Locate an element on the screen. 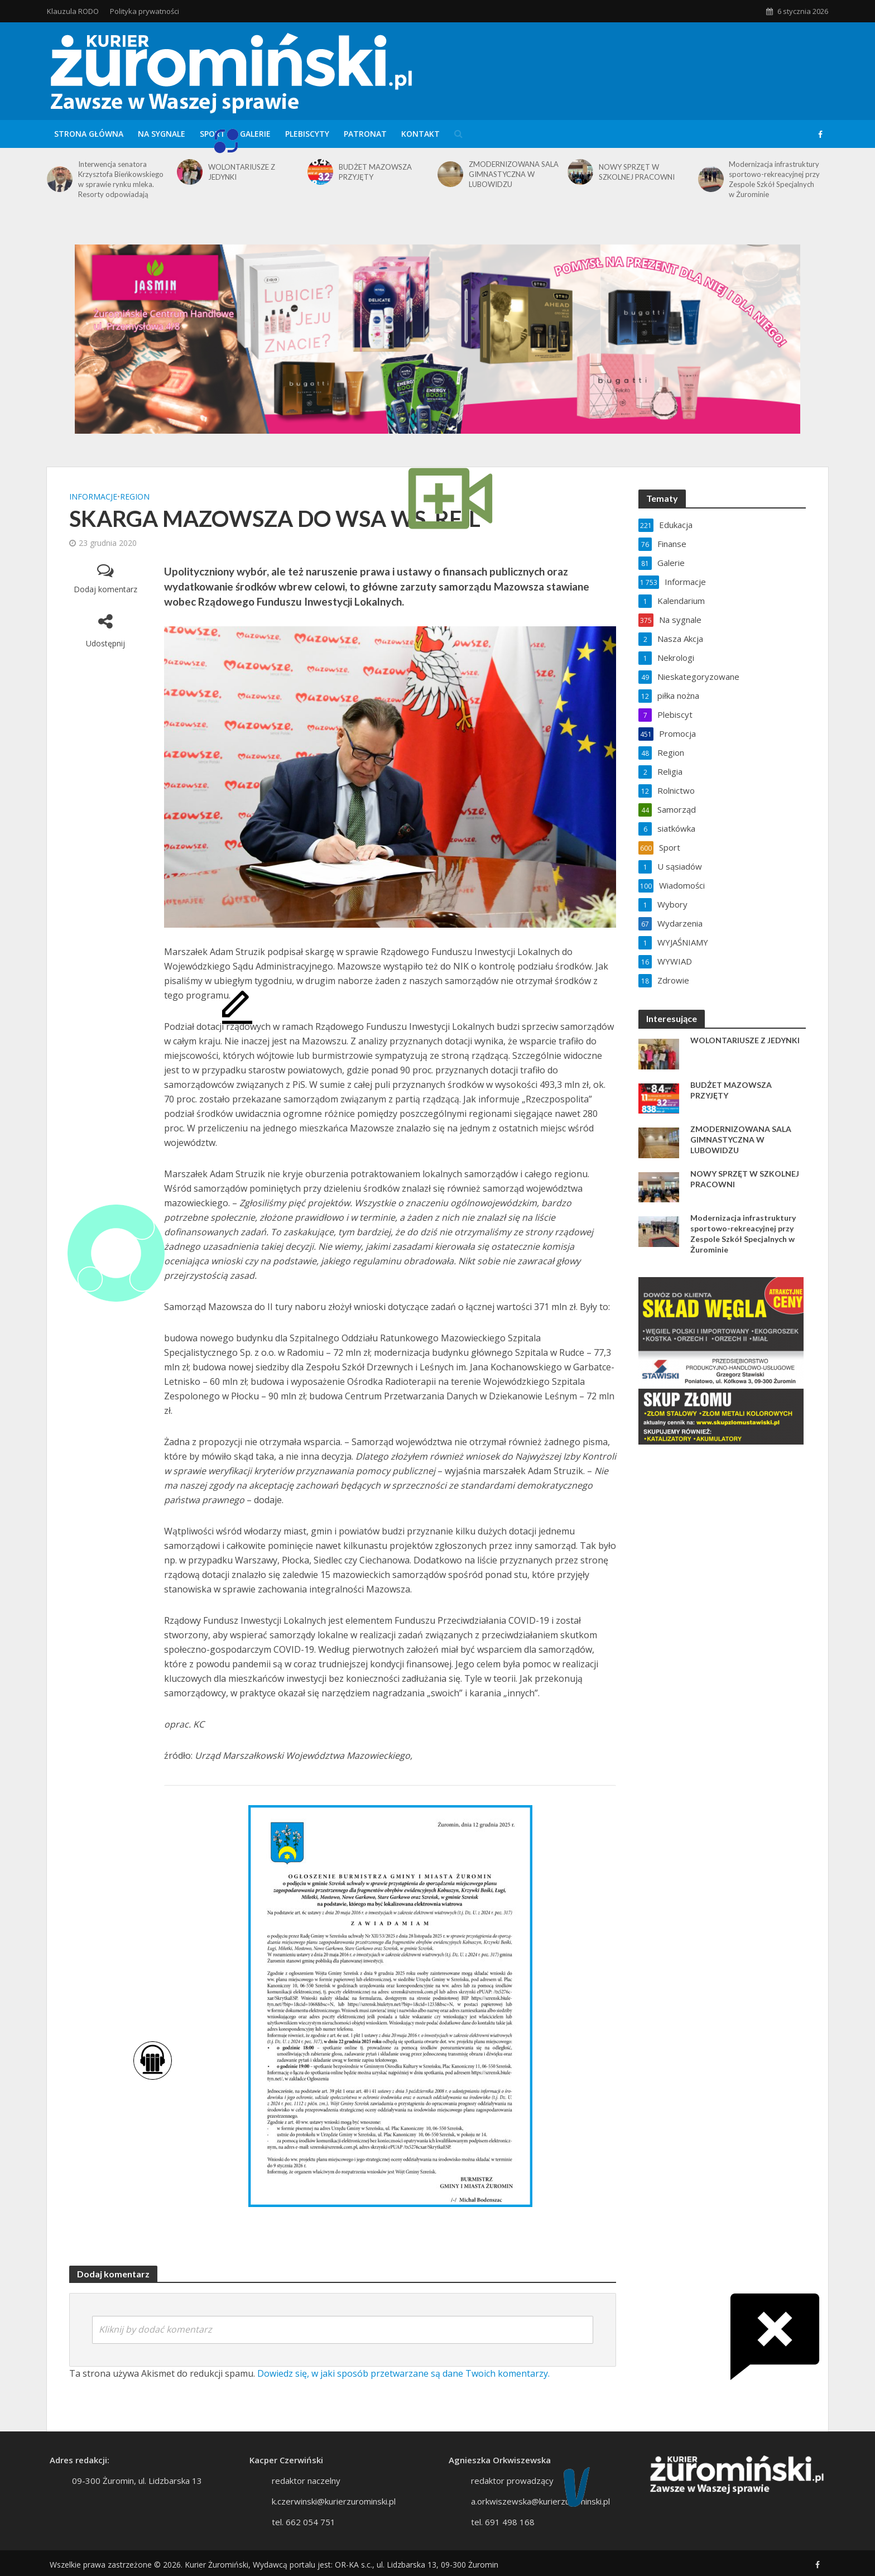 The image size is (875, 2576). google marketing platform logo is located at coordinates (116, 1253).